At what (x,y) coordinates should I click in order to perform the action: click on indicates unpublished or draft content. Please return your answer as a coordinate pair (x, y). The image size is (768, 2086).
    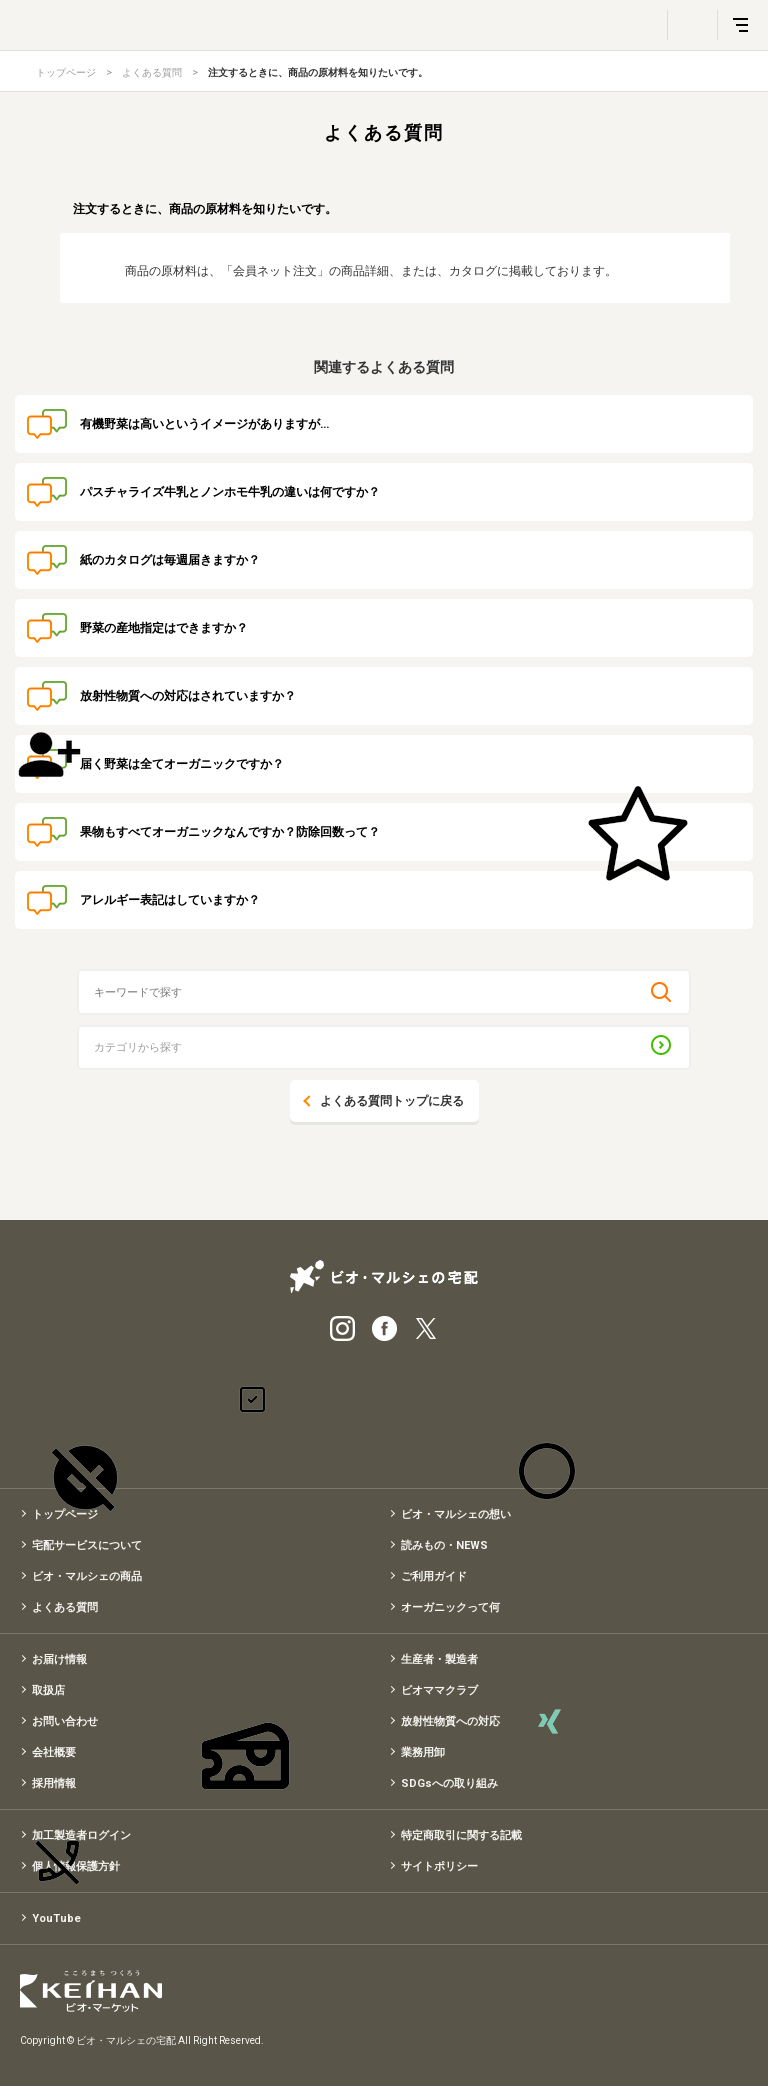
    Looking at the image, I should click on (85, 1477).